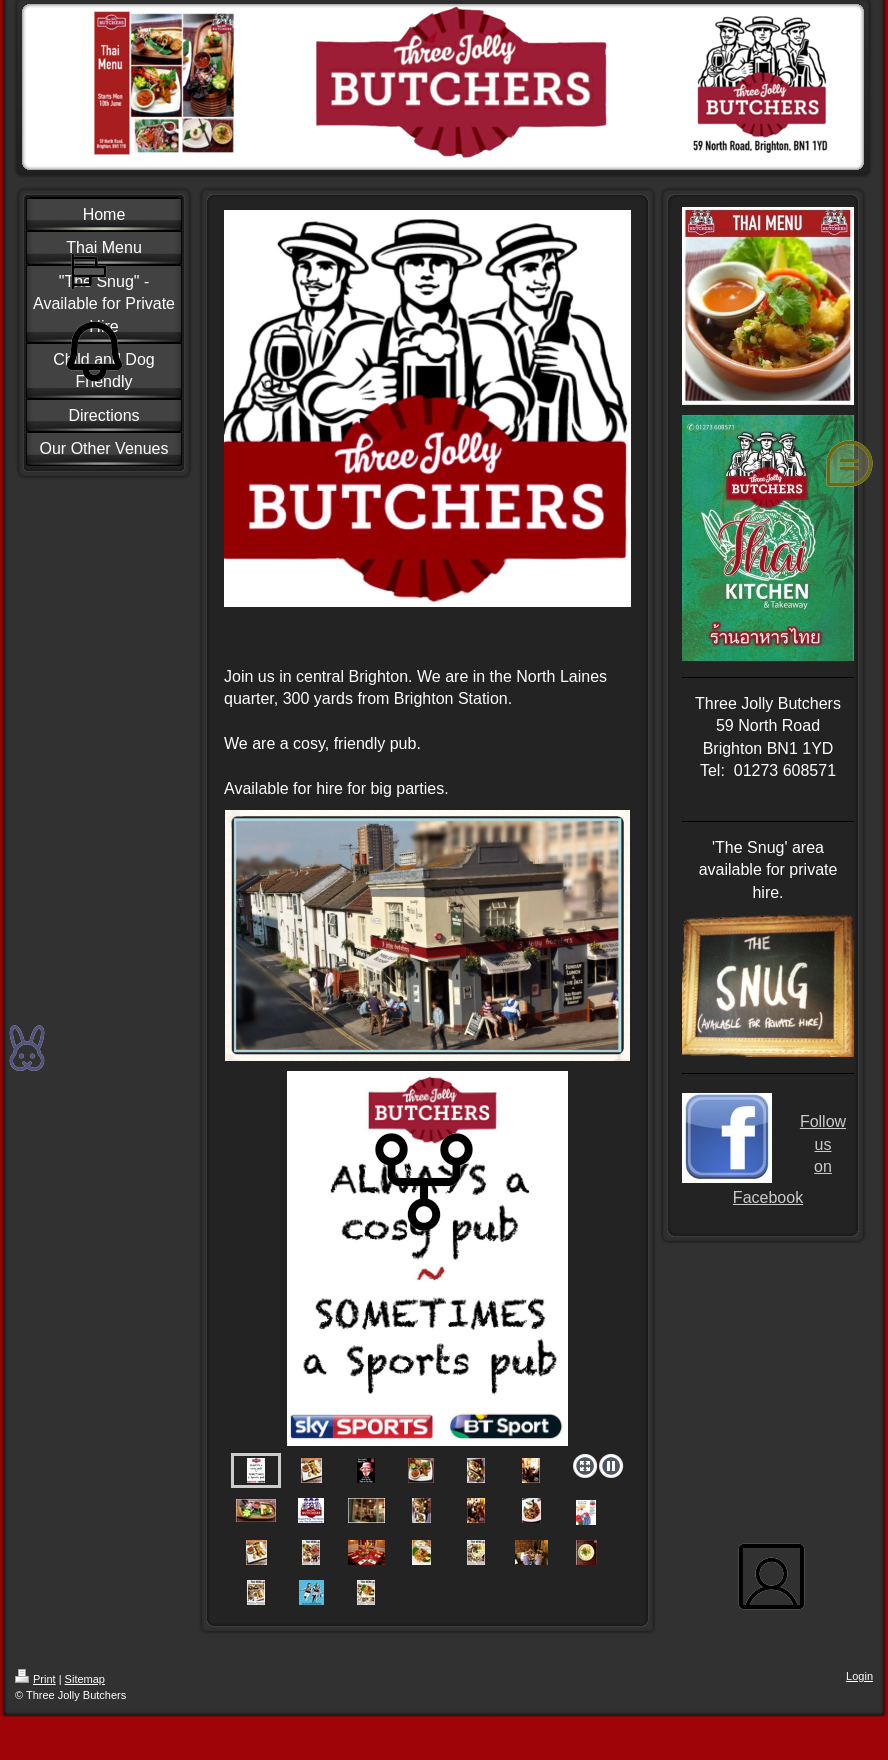  Describe the element at coordinates (848, 464) in the screenshot. I see `open chat or messaging` at that location.